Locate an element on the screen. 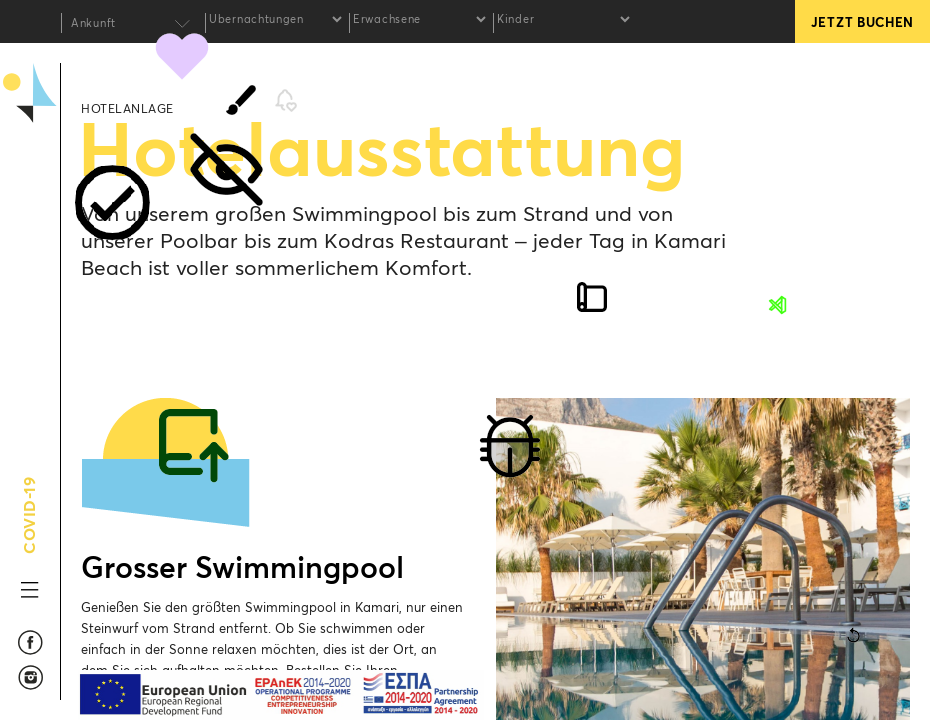  indicates a successfully completed action is located at coordinates (112, 202).